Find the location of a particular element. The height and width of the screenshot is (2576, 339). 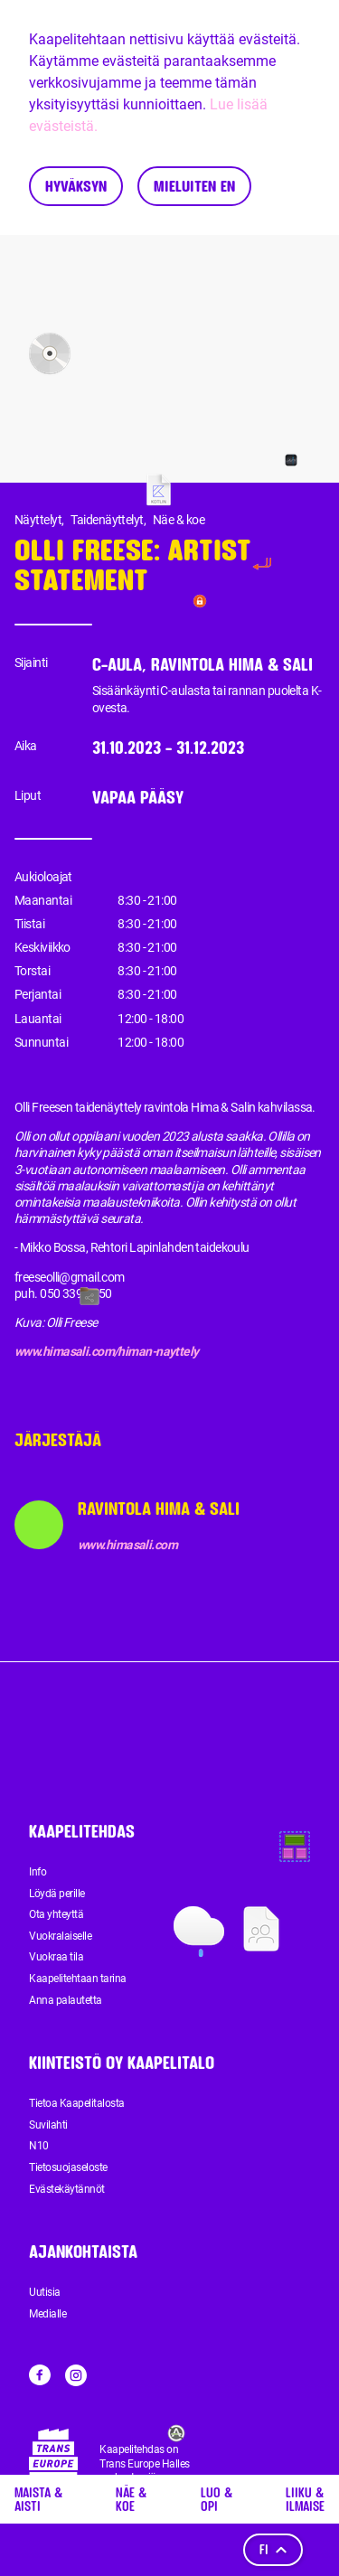

reply to all recipients in an email thread is located at coordinates (261, 562).